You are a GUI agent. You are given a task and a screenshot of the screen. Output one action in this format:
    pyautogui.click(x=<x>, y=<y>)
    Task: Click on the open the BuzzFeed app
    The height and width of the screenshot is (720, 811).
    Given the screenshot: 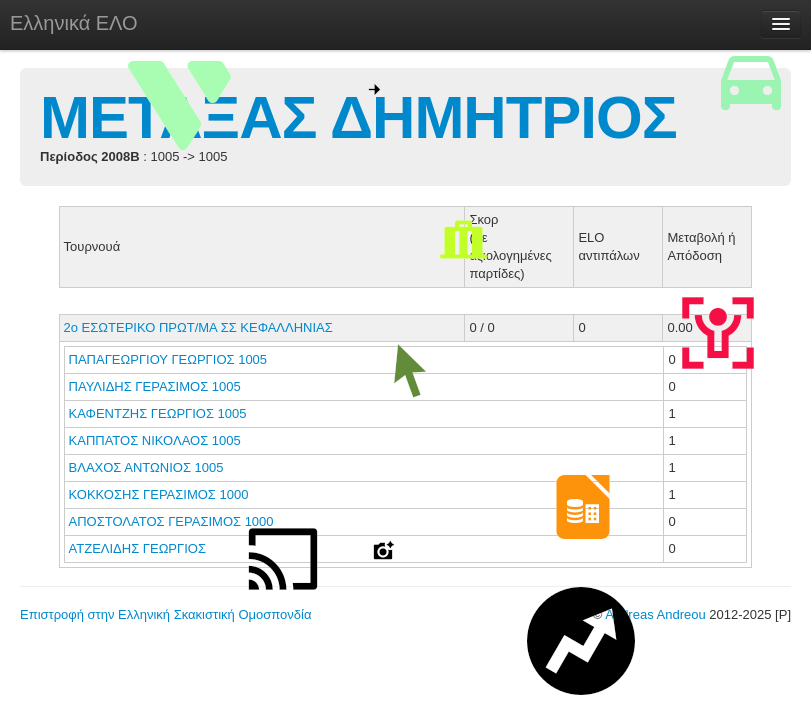 What is the action you would take?
    pyautogui.click(x=581, y=641)
    